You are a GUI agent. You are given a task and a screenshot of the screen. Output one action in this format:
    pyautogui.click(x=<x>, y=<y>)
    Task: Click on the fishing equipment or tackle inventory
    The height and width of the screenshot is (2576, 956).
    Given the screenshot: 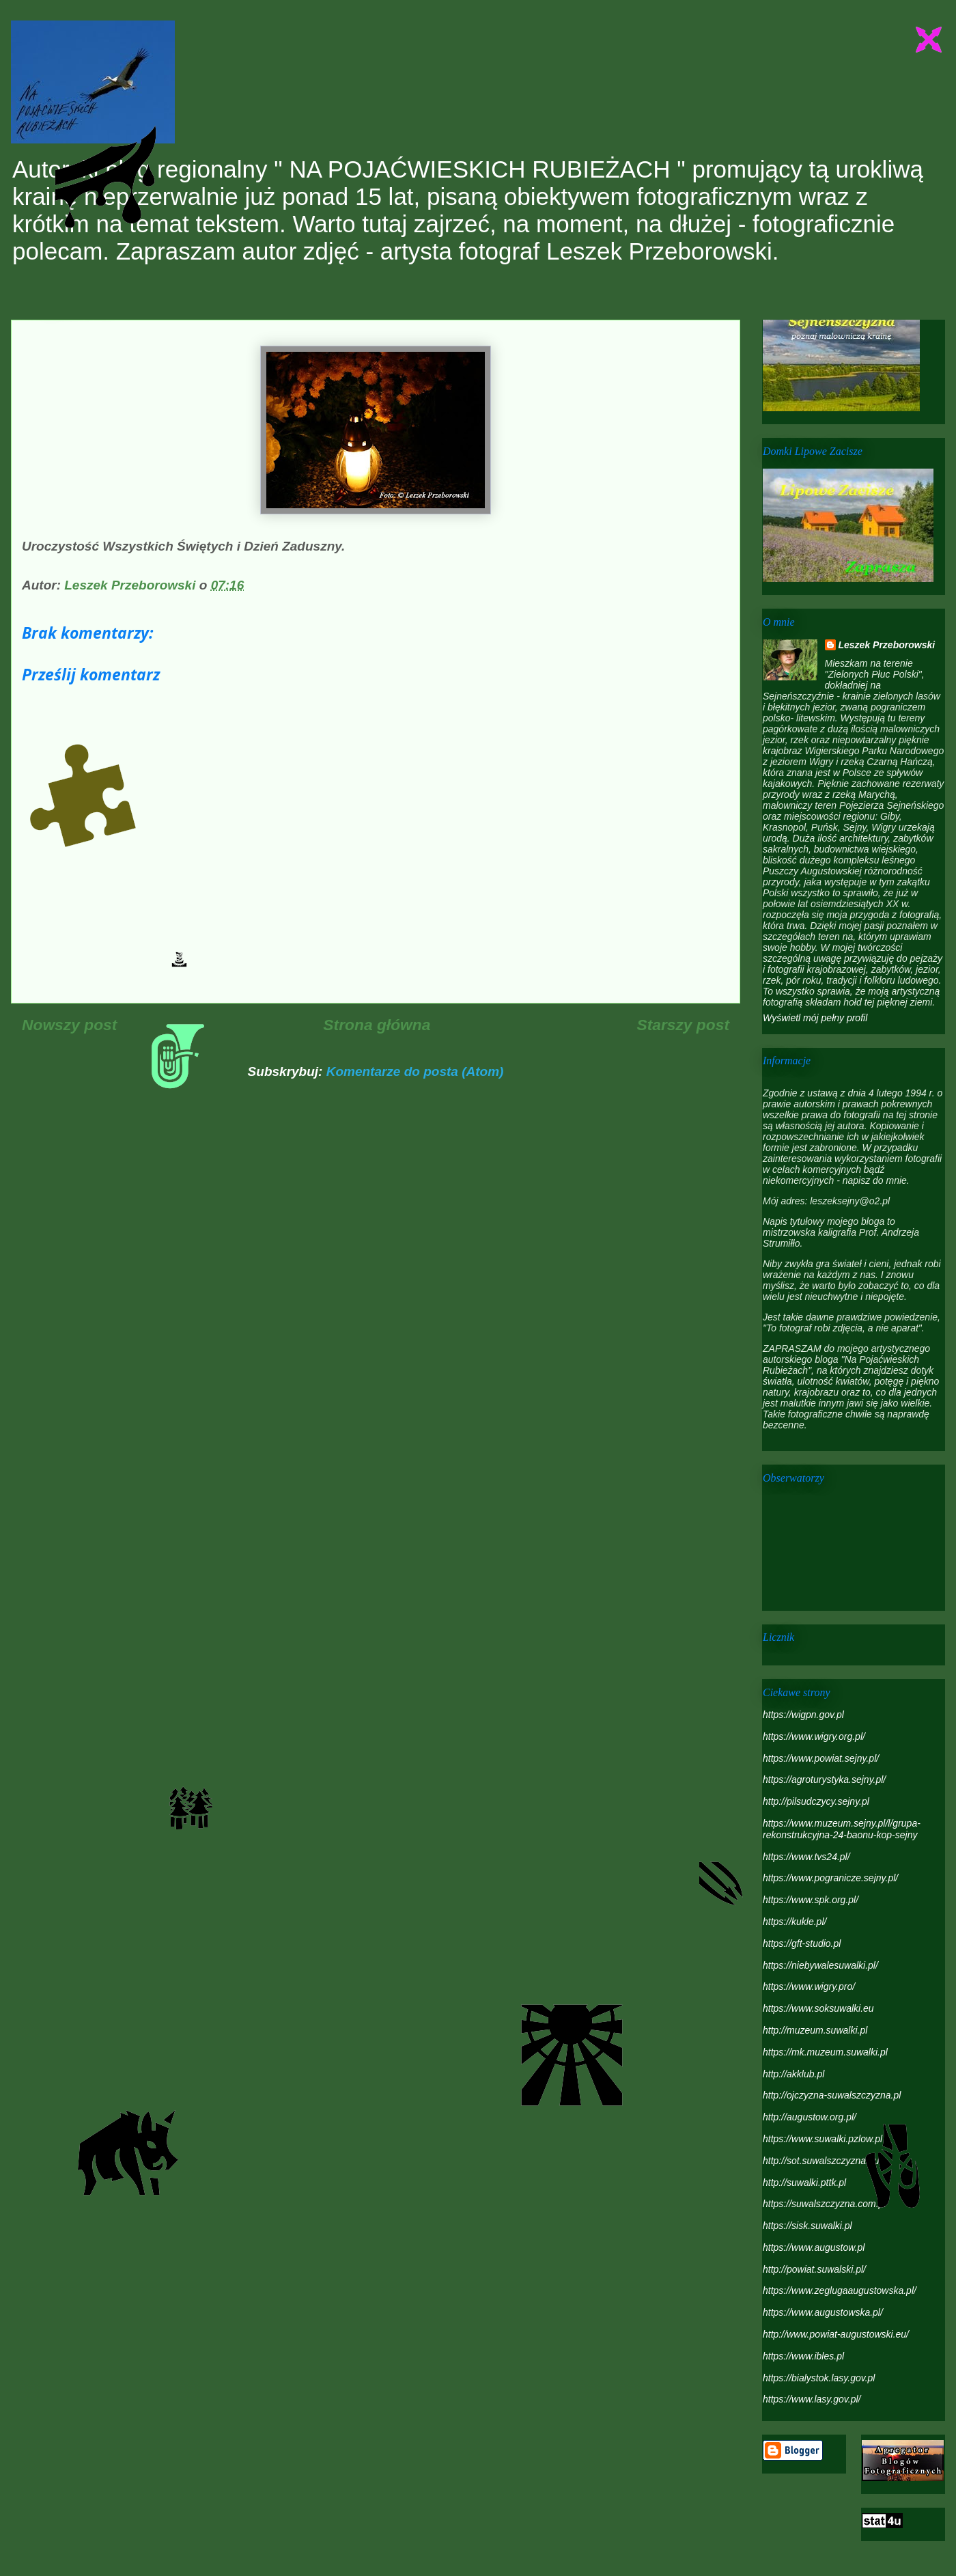 What is the action you would take?
    pyautogui.click(x=720, y=1883)
    